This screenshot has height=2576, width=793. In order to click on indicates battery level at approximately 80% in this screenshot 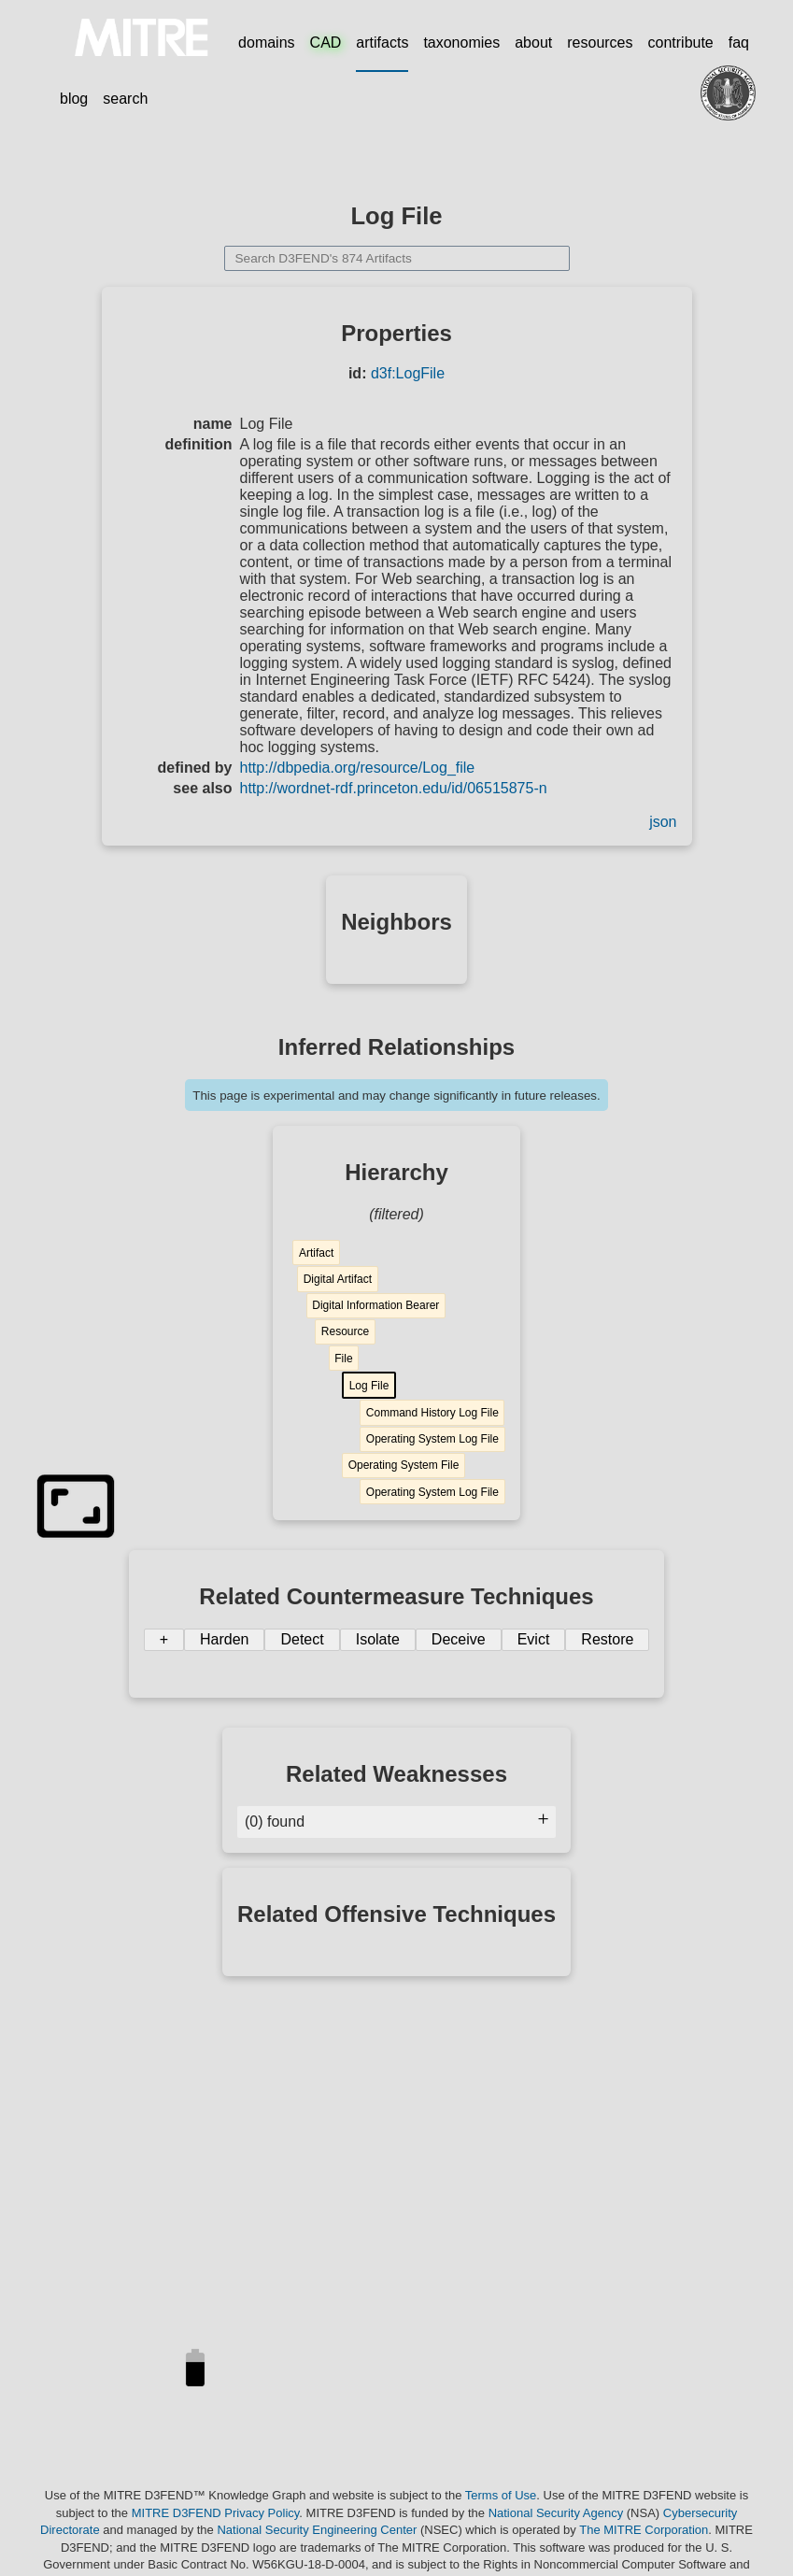, I will do `click(195, 2368)`.